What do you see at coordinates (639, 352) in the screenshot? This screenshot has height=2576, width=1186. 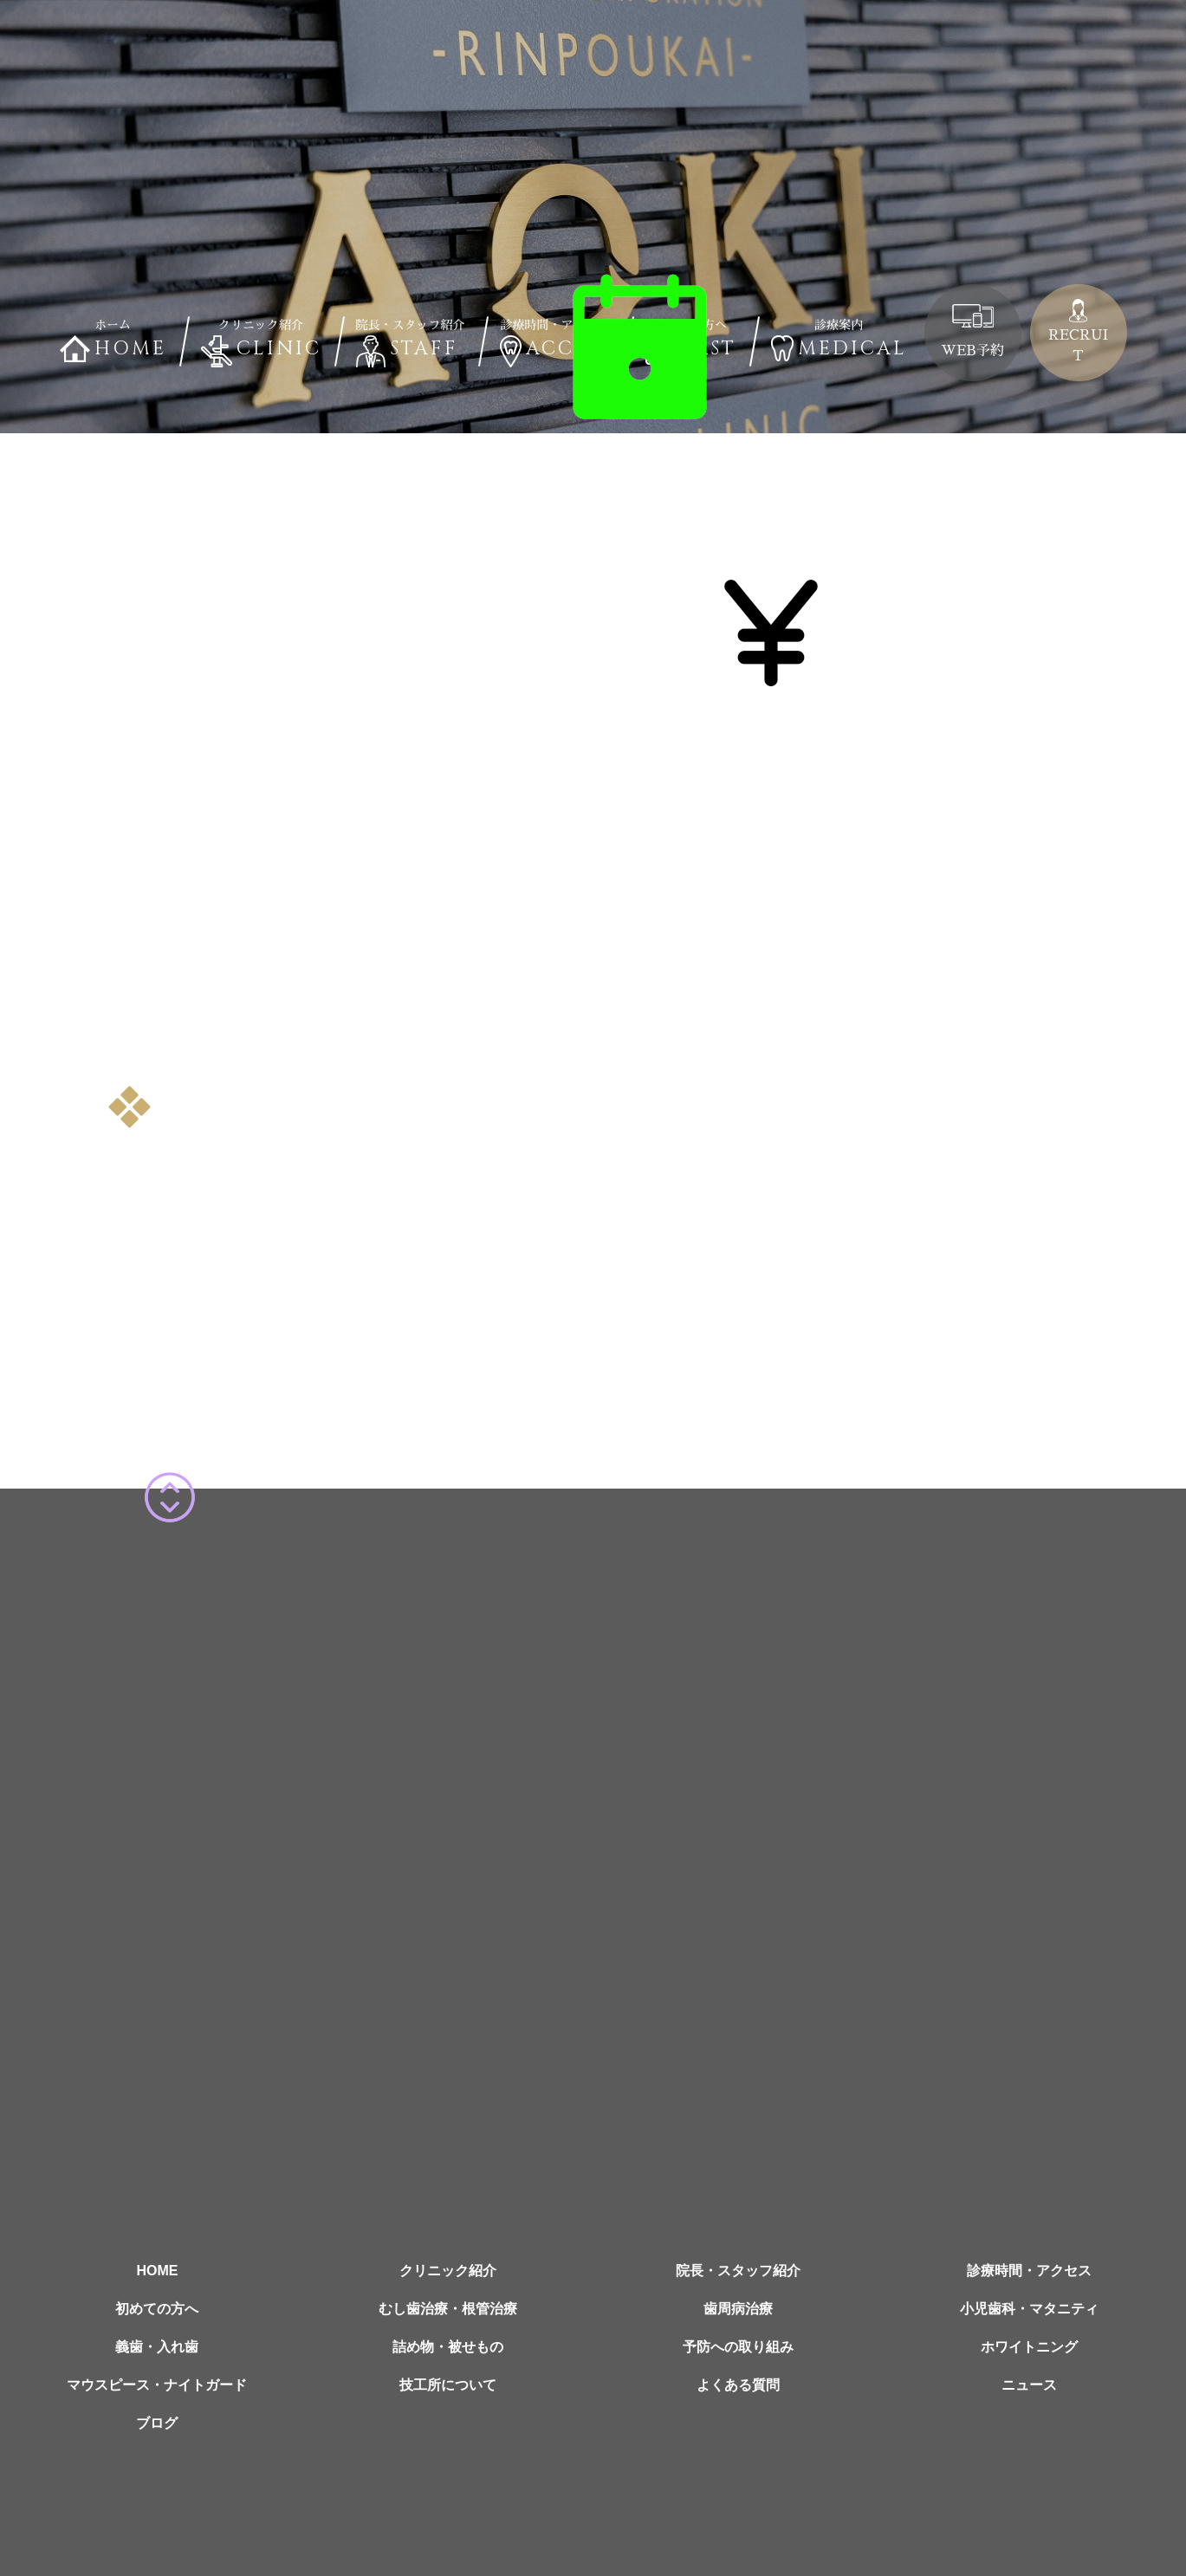 I see `calendar event or reminder pending` at bounding box center [639, 352].